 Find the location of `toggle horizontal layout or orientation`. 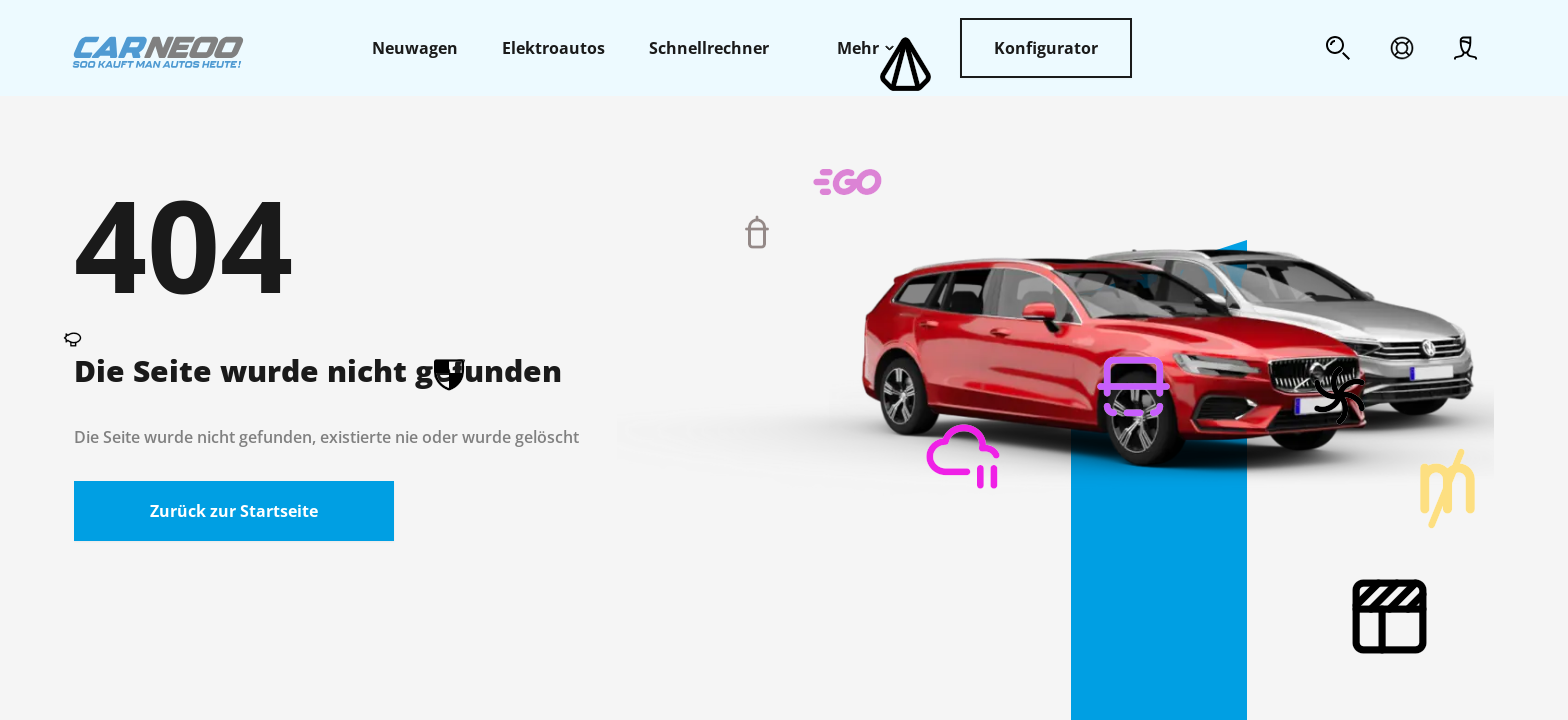

toggle horizontal layout or orientation is located at coordinates (1133, 386).